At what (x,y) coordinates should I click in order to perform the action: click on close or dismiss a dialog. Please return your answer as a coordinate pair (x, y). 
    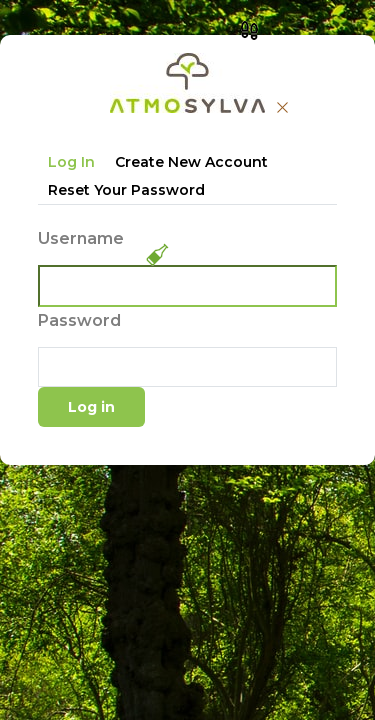
    Looking at the image, I should click on (282, 107).